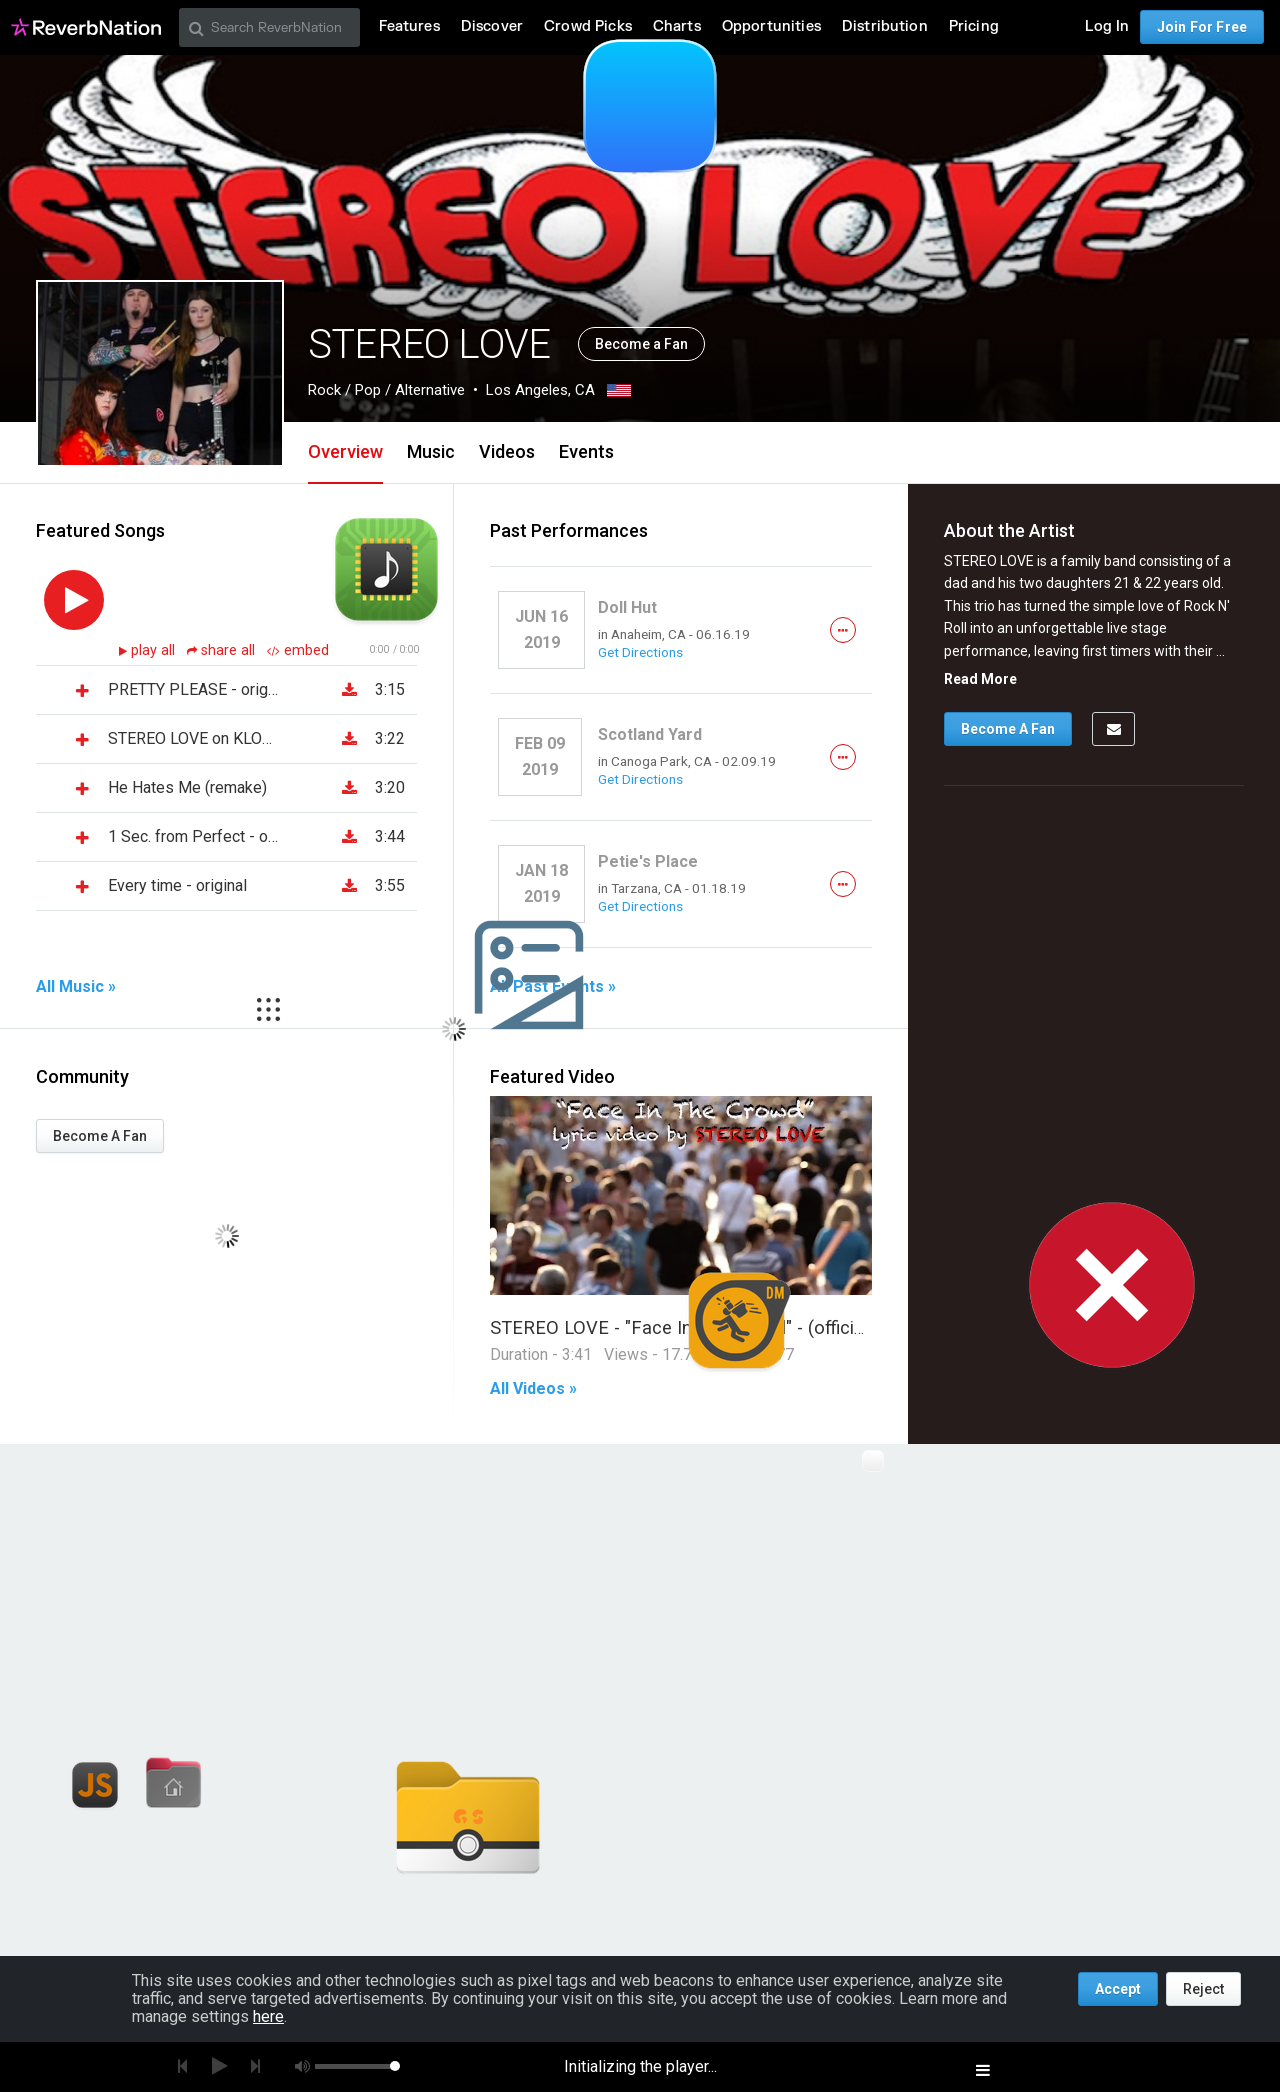  What do you see at coordinates (95, 1785) in the screenshot?
I see `open javascript testing application` at bounding box center [95, 1785].